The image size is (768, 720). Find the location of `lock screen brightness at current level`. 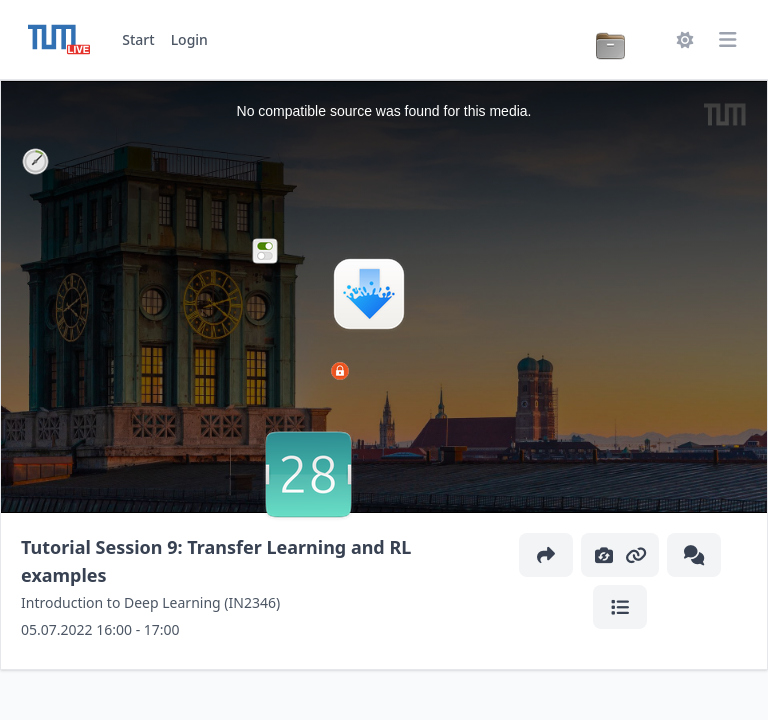

lock screen brightness at current level is located at coordinates (340, 371).